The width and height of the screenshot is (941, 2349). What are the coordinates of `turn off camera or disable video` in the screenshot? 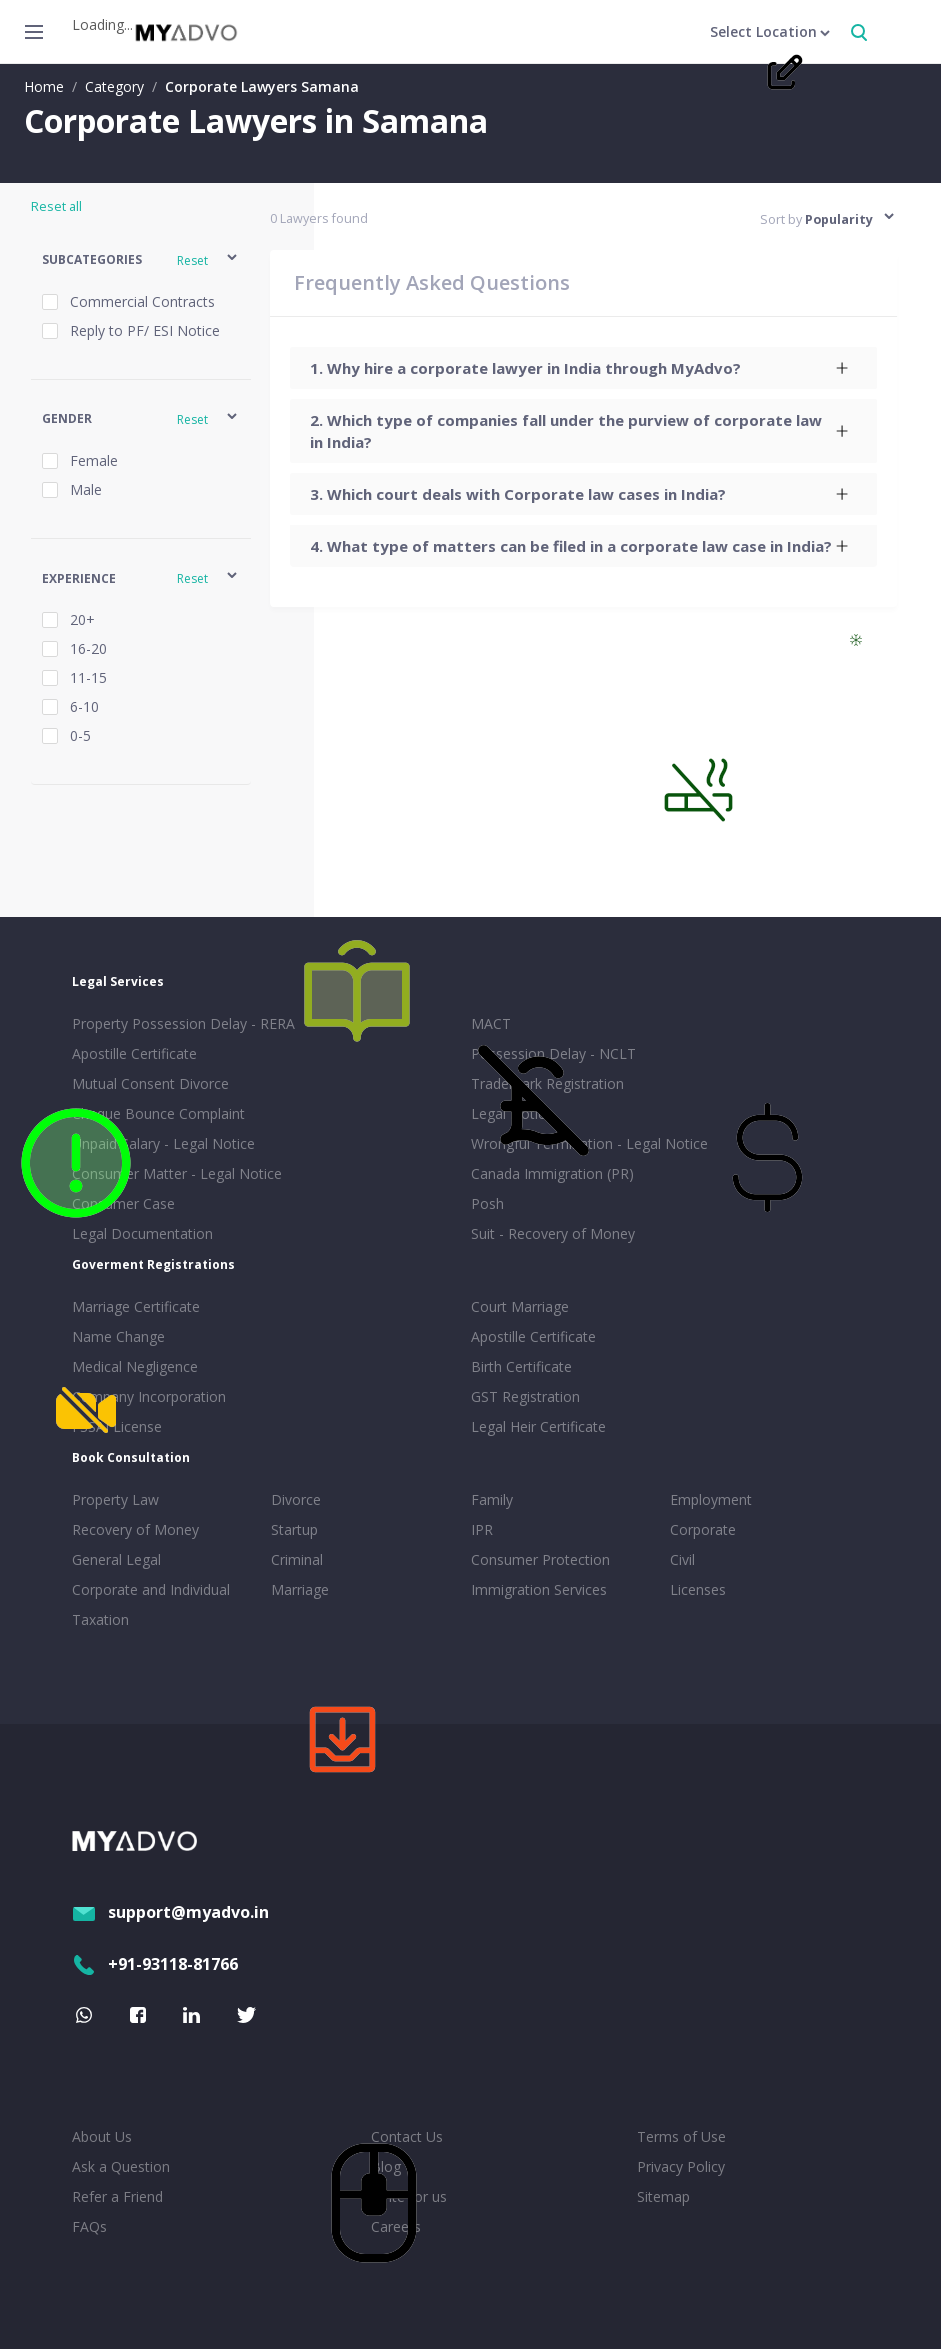 It's located at (86, 1411).